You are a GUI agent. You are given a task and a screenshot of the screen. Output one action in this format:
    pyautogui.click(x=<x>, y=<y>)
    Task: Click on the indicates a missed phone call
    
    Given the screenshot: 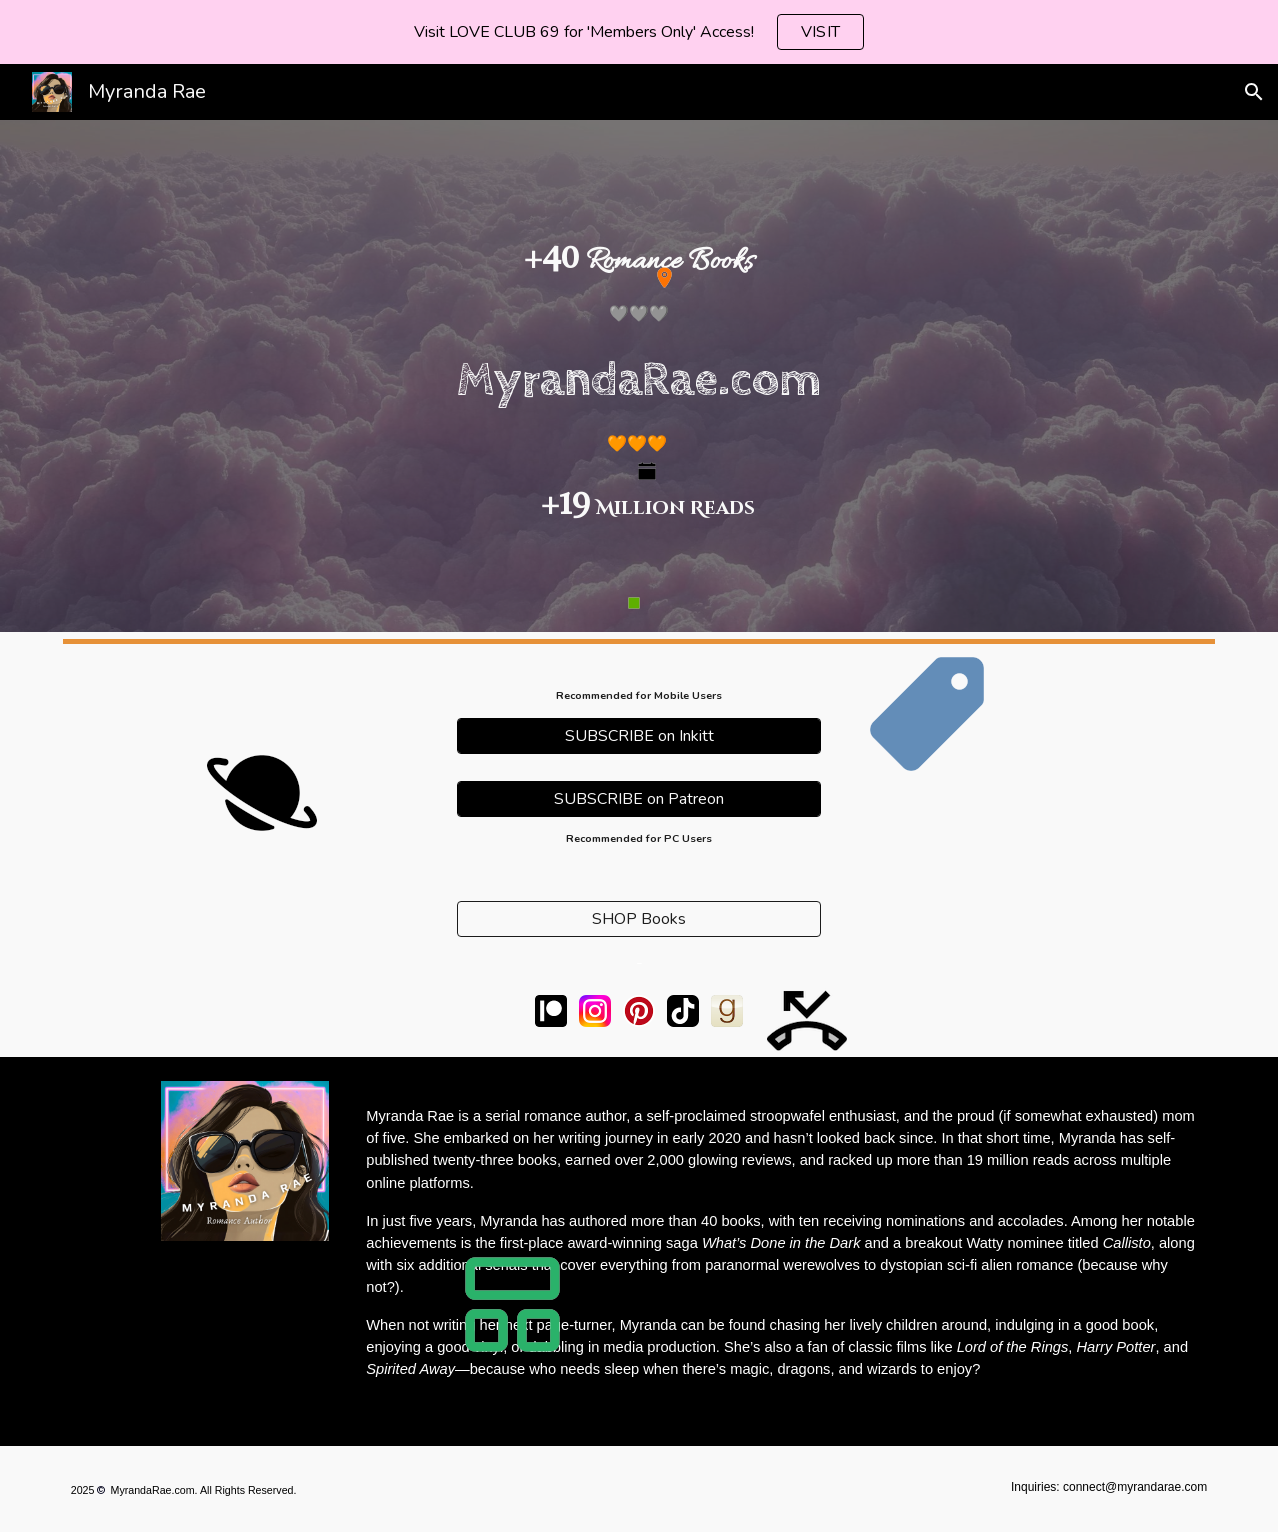 What is the action you would take?
    pyautogui.click(x=807, y=1021)
    